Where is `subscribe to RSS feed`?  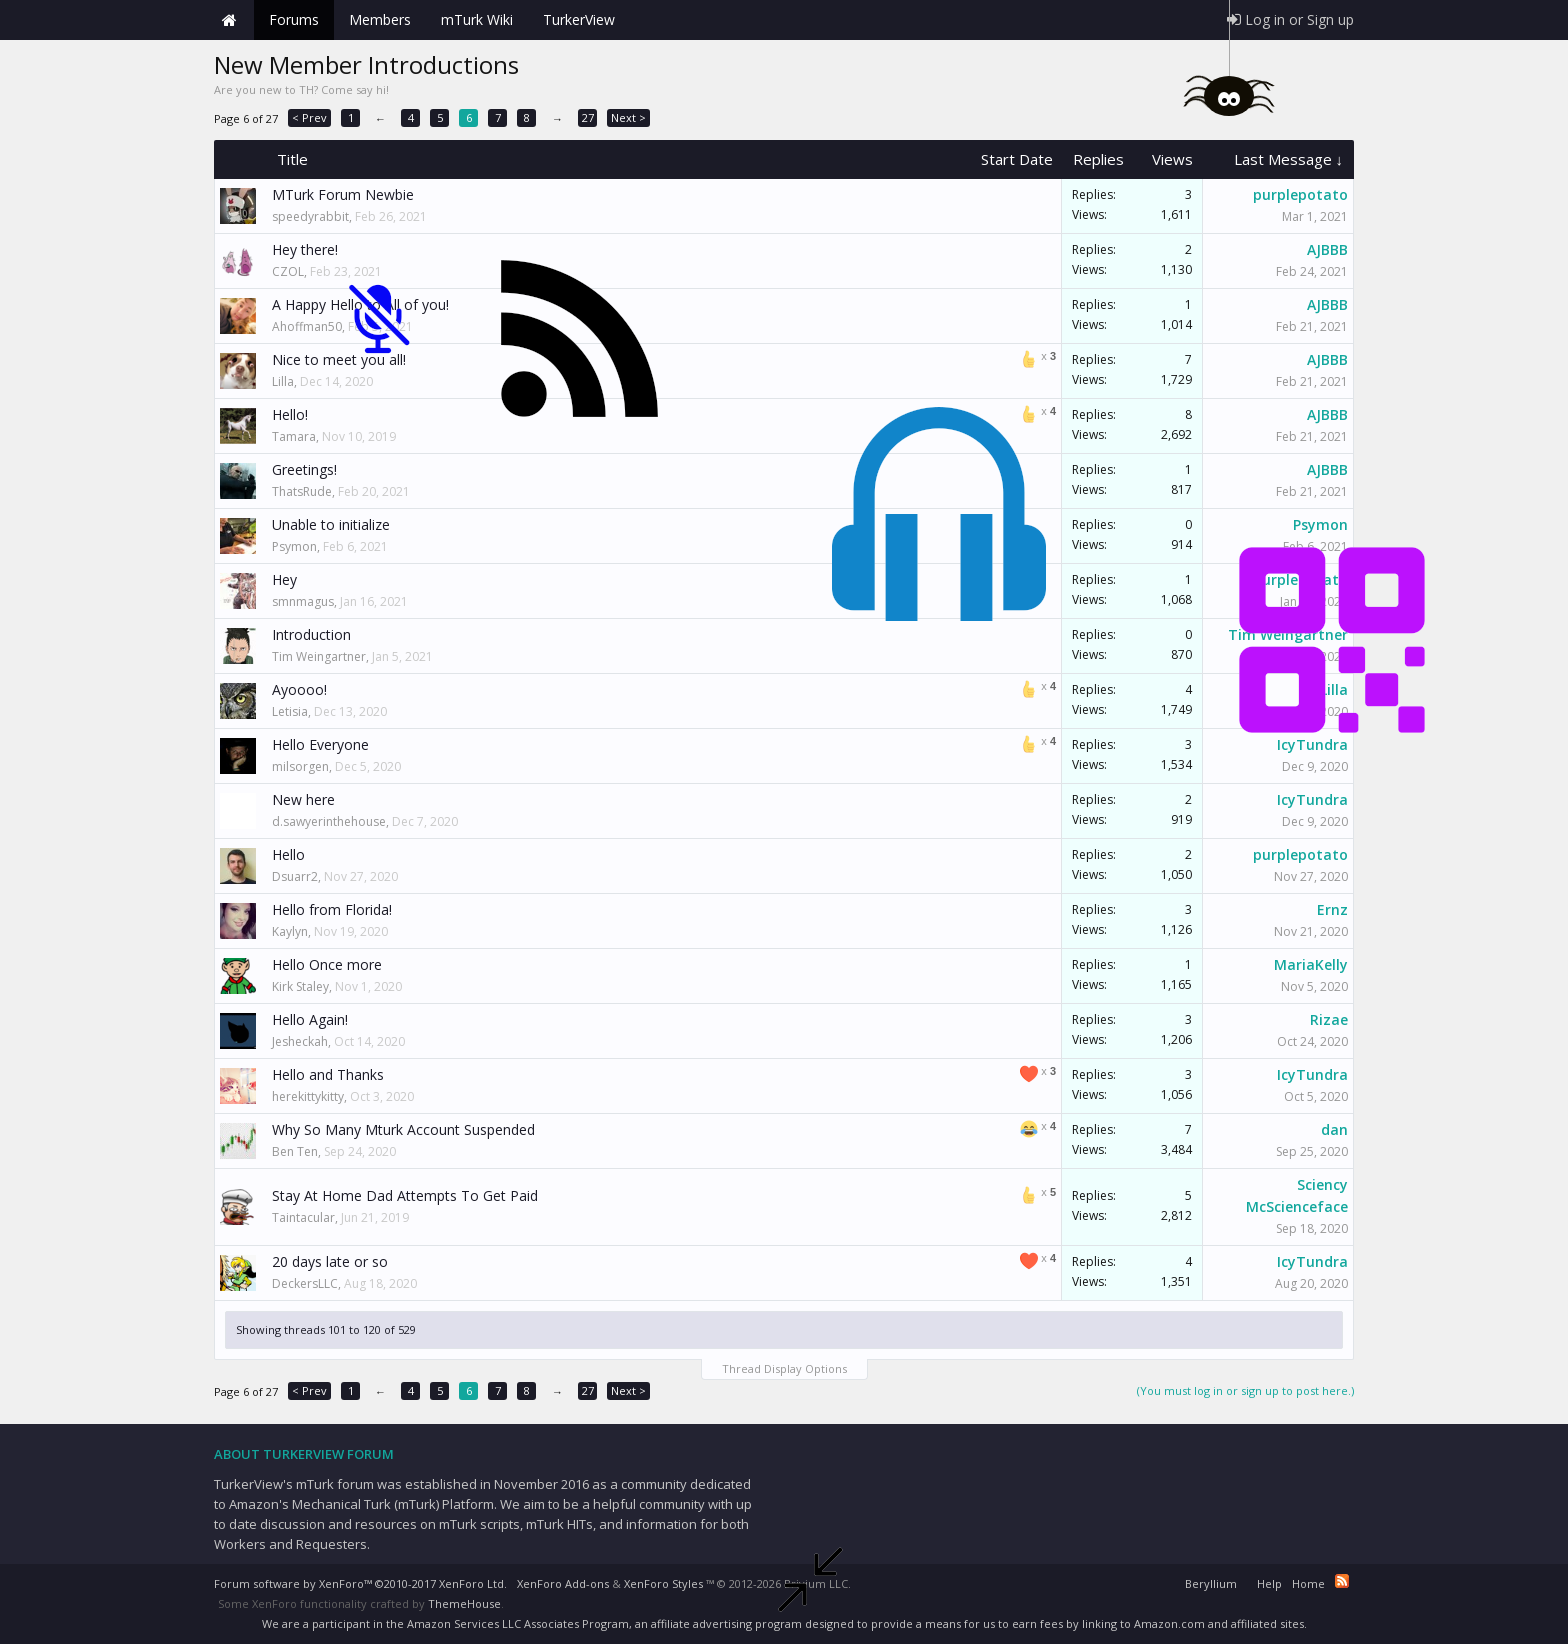
subscribe to RSS feed is located at coordinates (579, 338).